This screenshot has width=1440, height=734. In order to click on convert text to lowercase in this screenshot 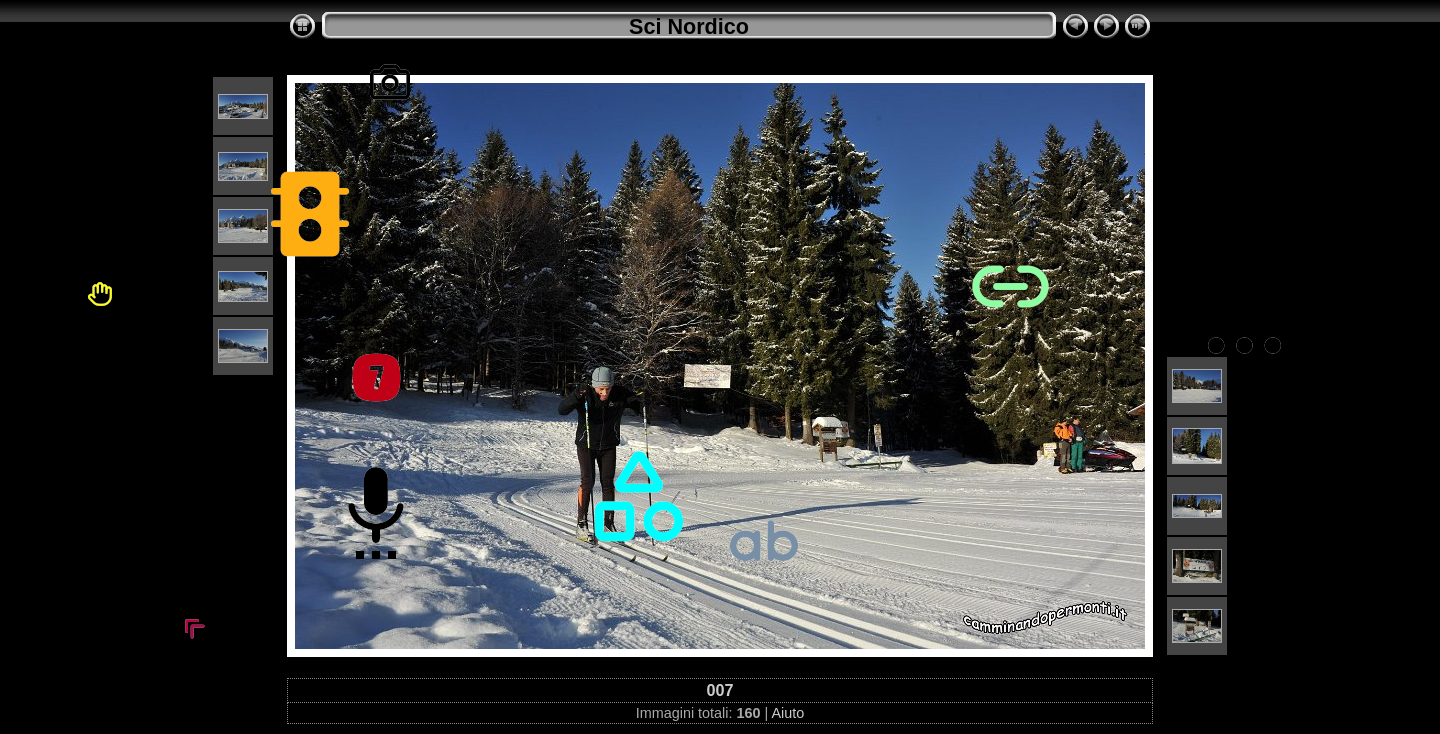, I will do `click(764, 544)`.